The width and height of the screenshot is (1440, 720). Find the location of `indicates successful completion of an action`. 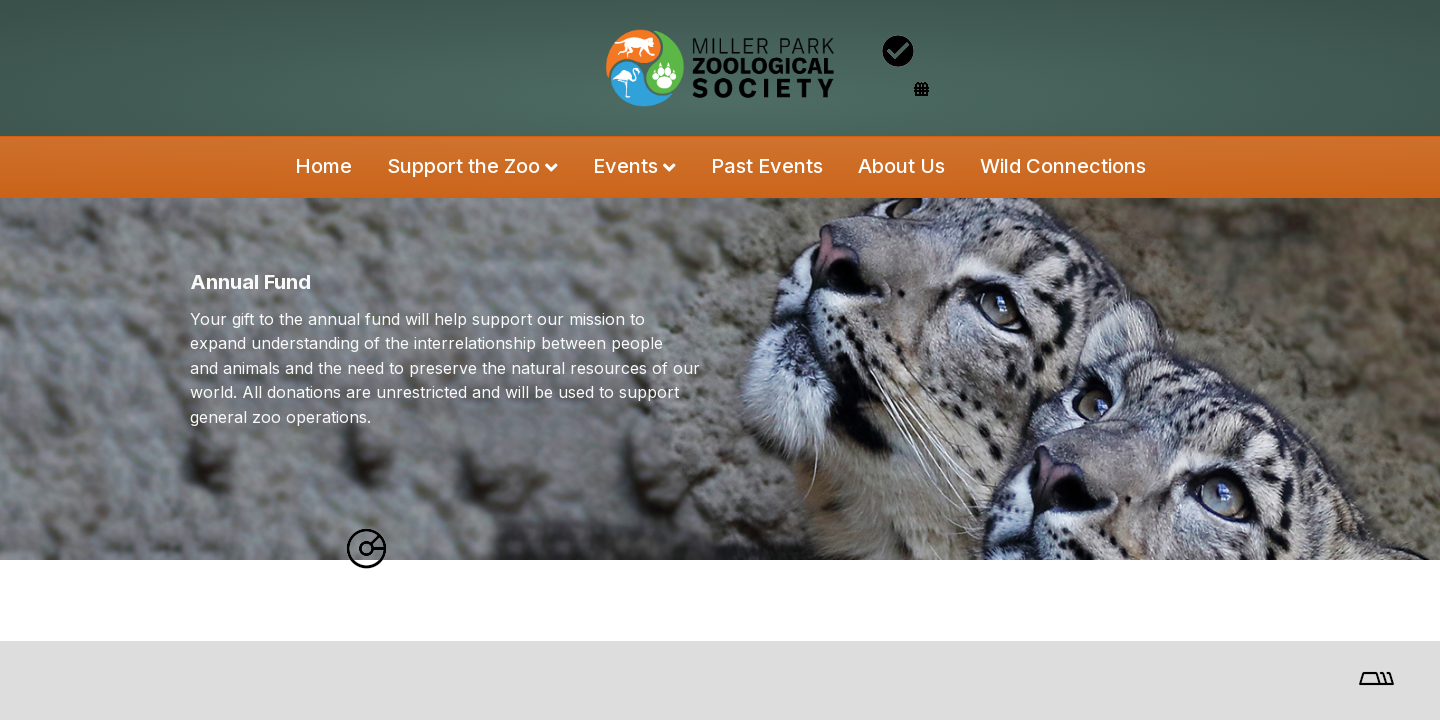

indicates successful completion of an action is located at coordinates (898, 51).